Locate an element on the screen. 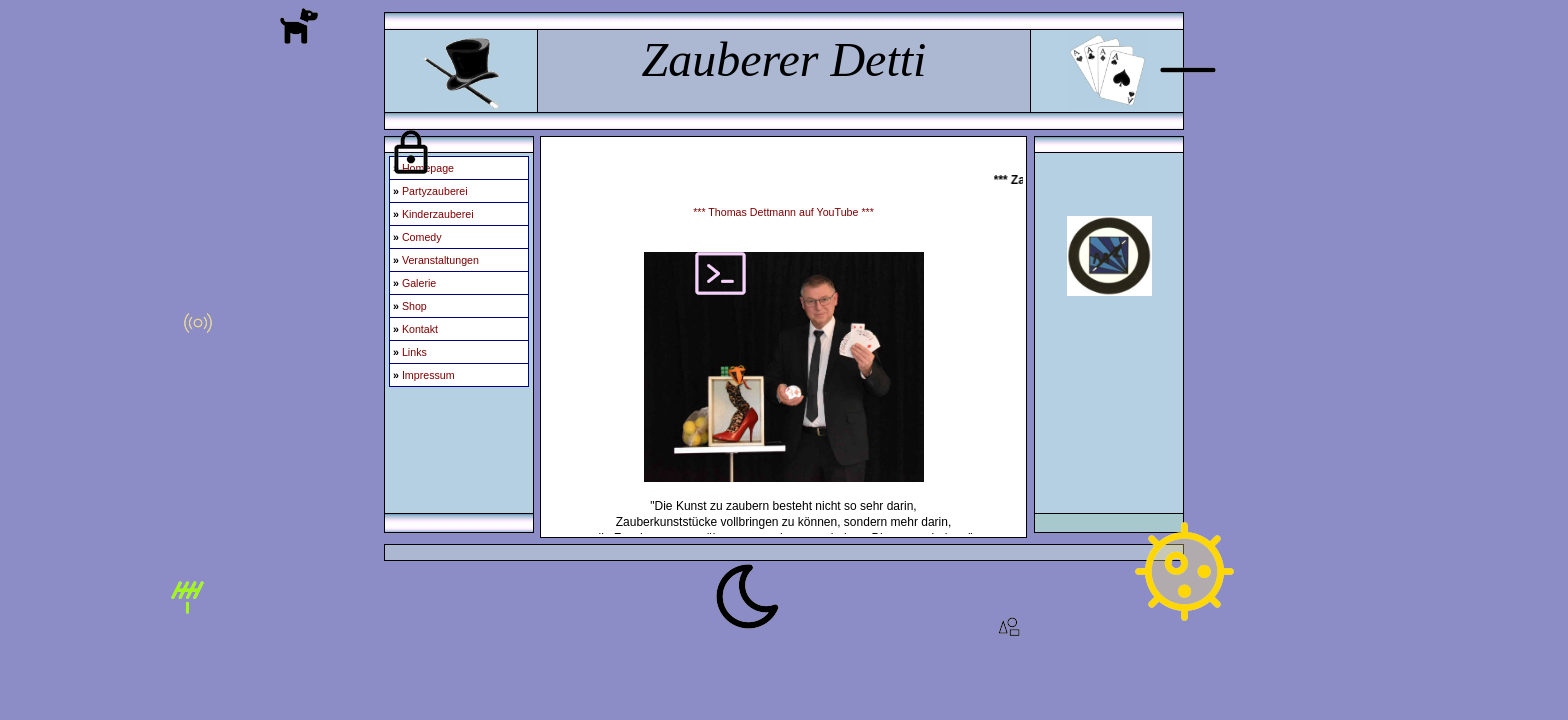 The image size is (1568, 720). view pet-related services or features is located at coordinates (299, 27).